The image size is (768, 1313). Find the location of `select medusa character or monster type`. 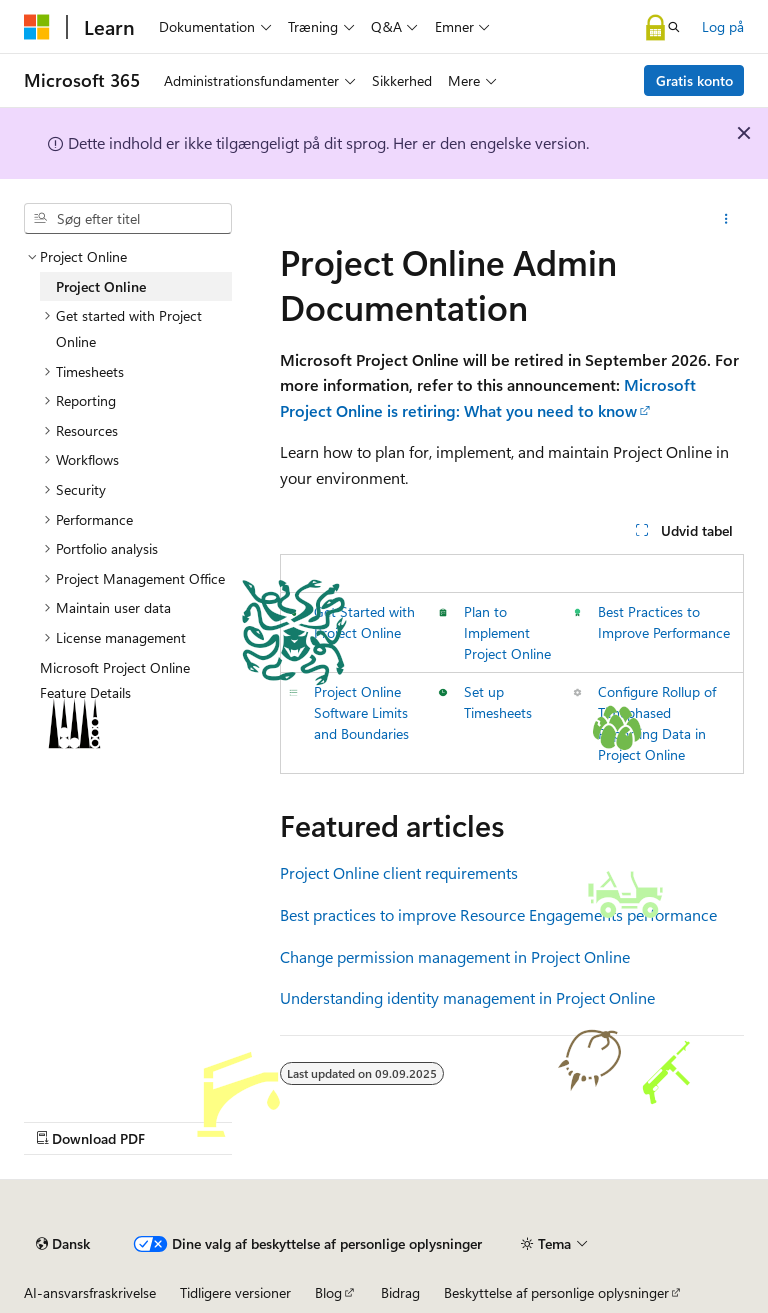

select medusa character or monster type is located at coordinates (294, 632).